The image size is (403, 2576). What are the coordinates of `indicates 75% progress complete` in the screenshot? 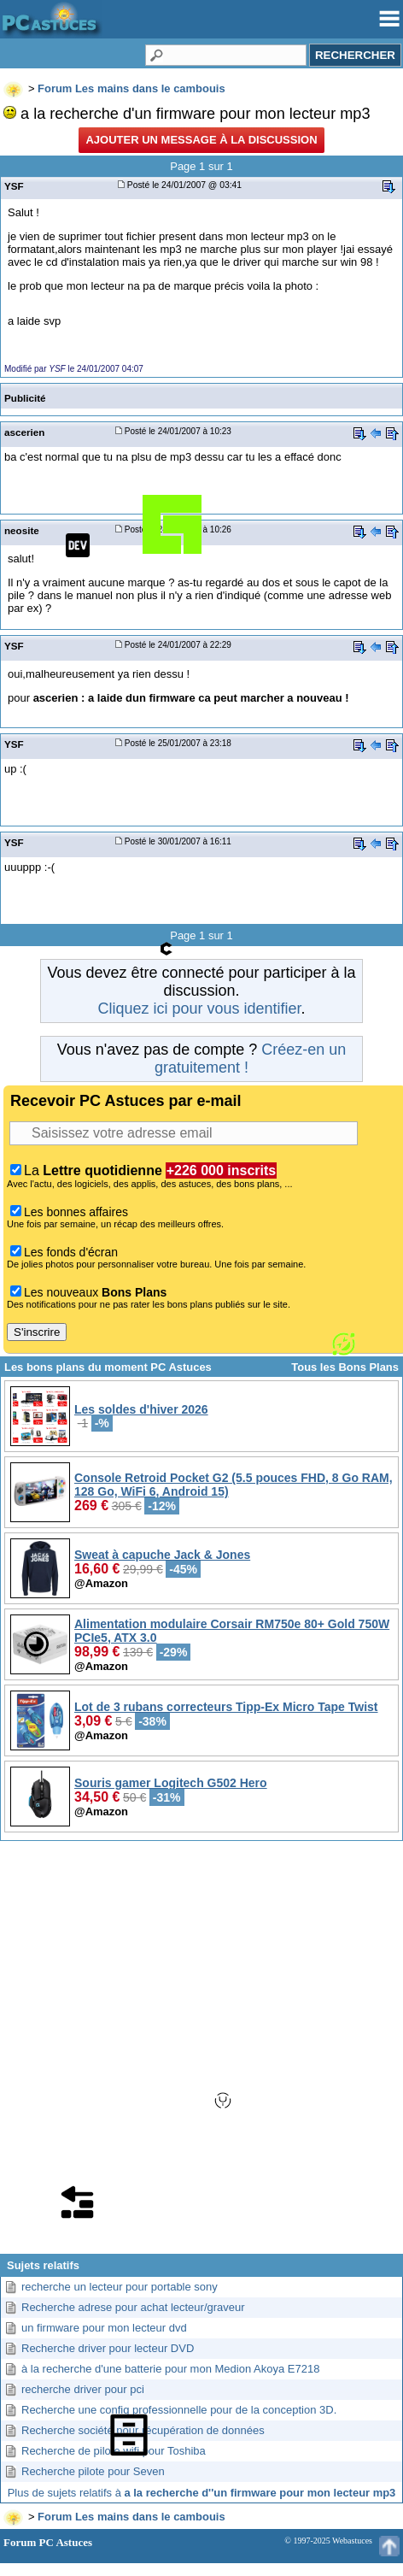 It's located at (36, 1644).